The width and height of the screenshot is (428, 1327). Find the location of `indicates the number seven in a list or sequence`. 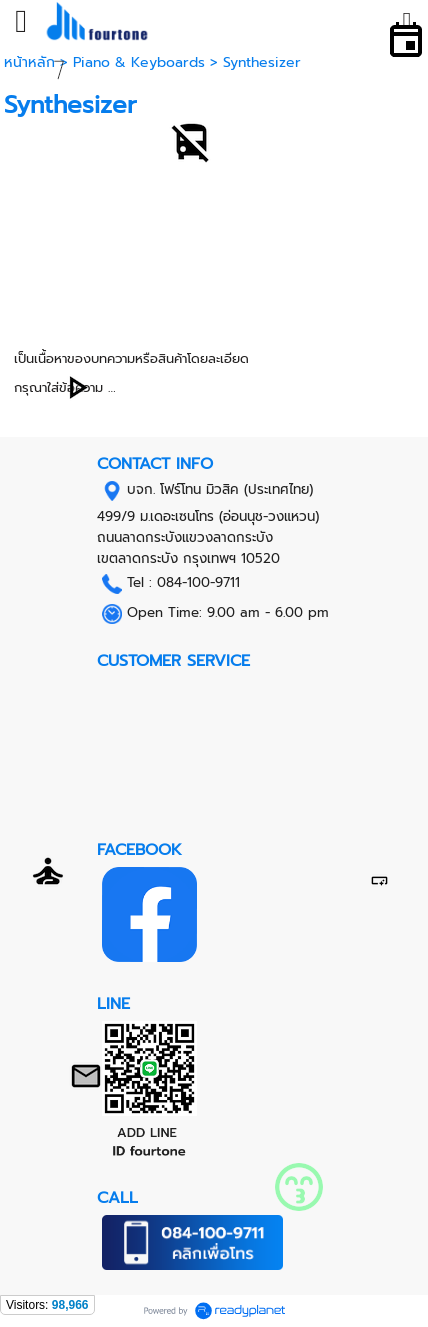

indicates the number seven in a list or sequence is located at coordinates (59, 70).